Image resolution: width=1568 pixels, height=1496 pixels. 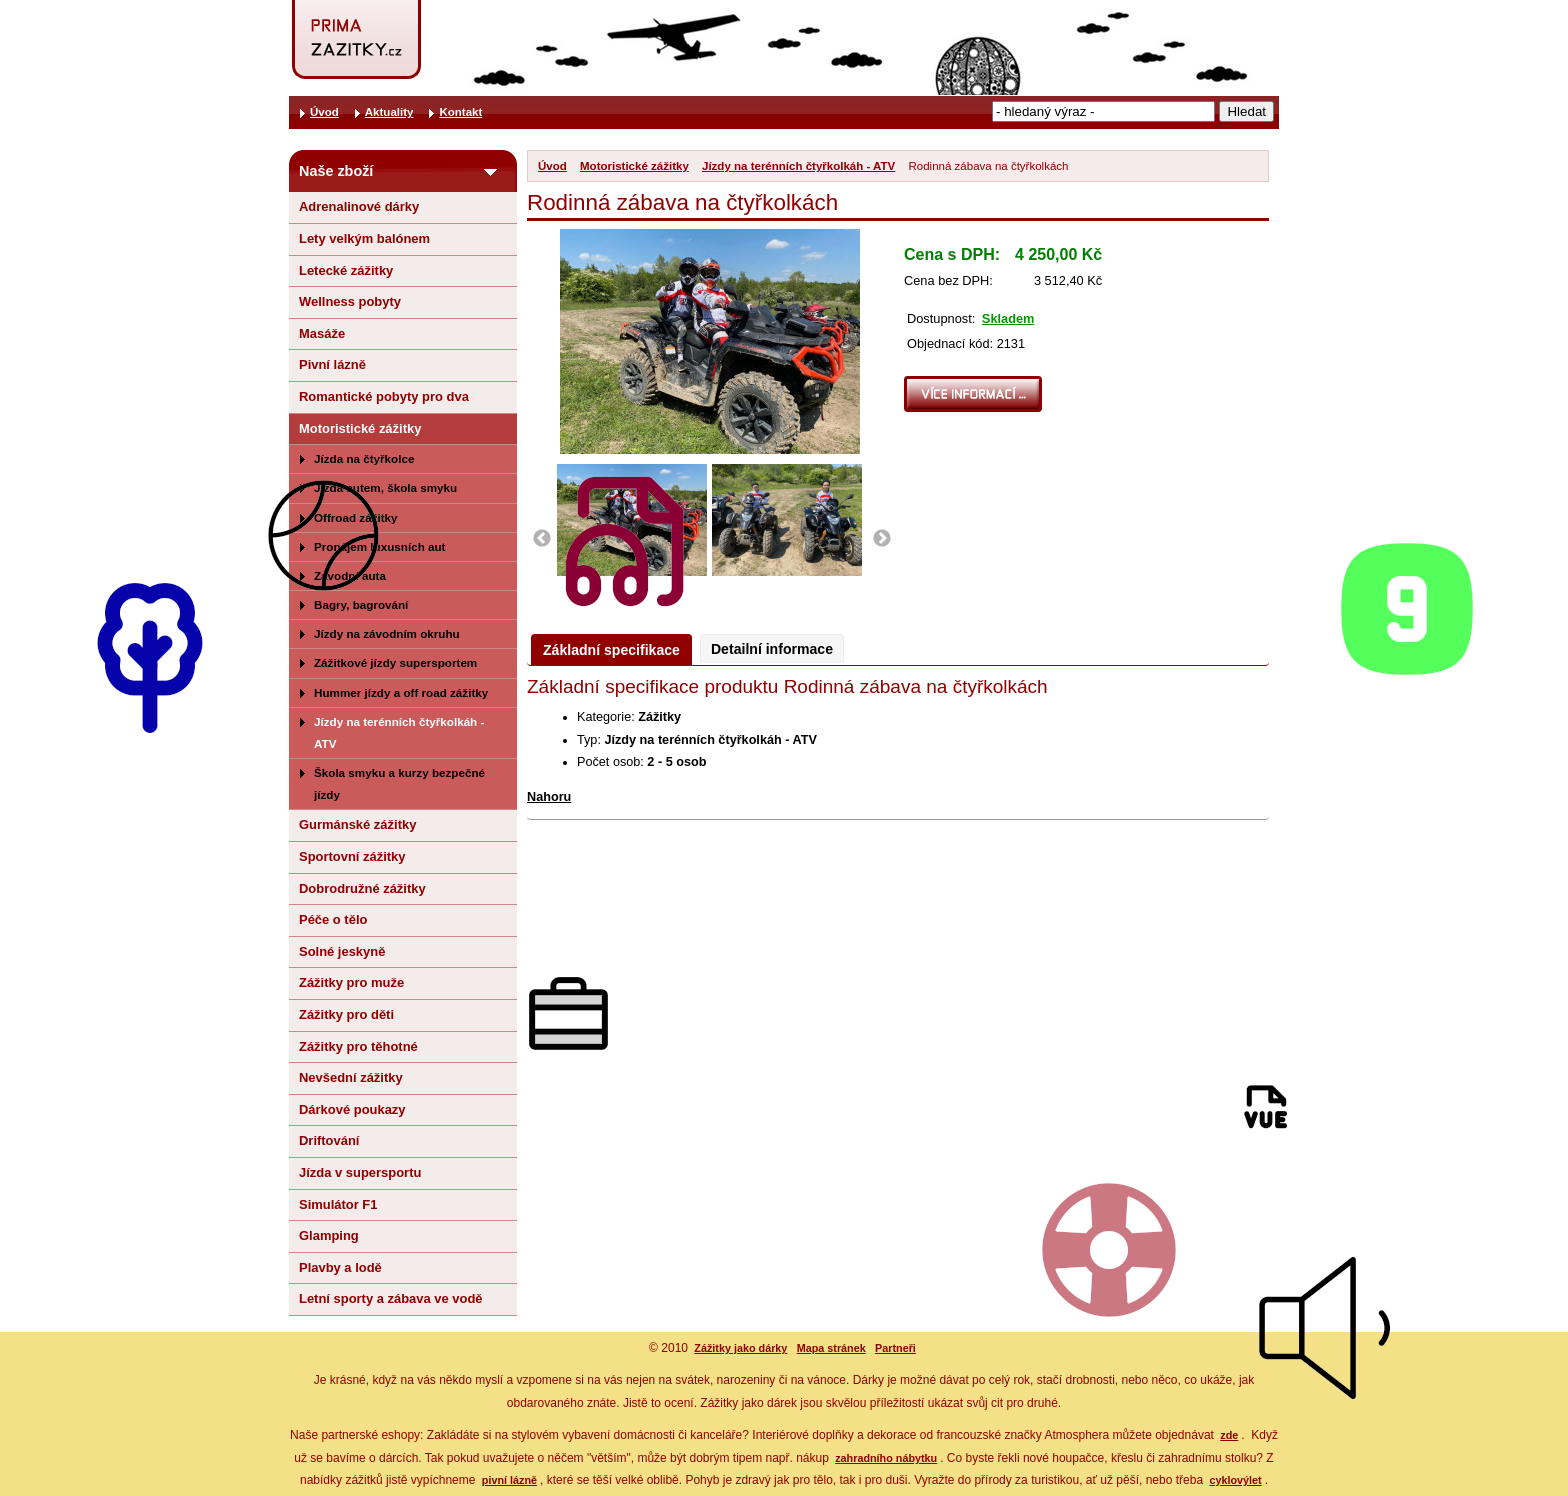 What do you see at coordinates (1266, 1108) in the screenshot?
I see `vue.js file type indicator` at bounding box center [1266, 1108].